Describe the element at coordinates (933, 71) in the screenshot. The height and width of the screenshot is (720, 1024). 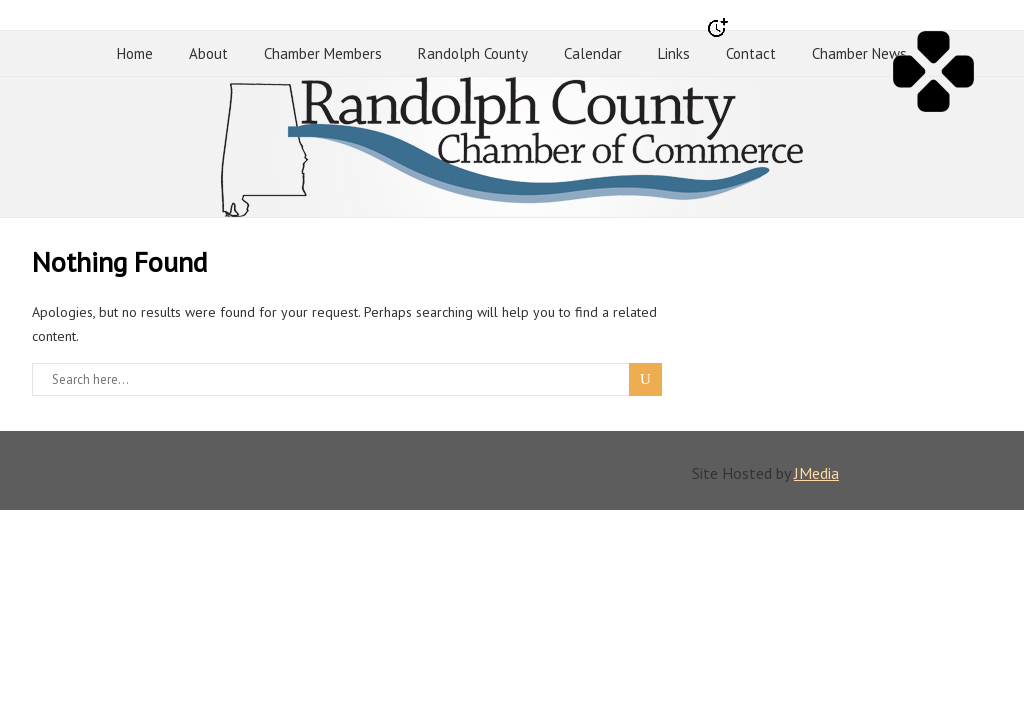
I see `open gaming or game center` at that location.